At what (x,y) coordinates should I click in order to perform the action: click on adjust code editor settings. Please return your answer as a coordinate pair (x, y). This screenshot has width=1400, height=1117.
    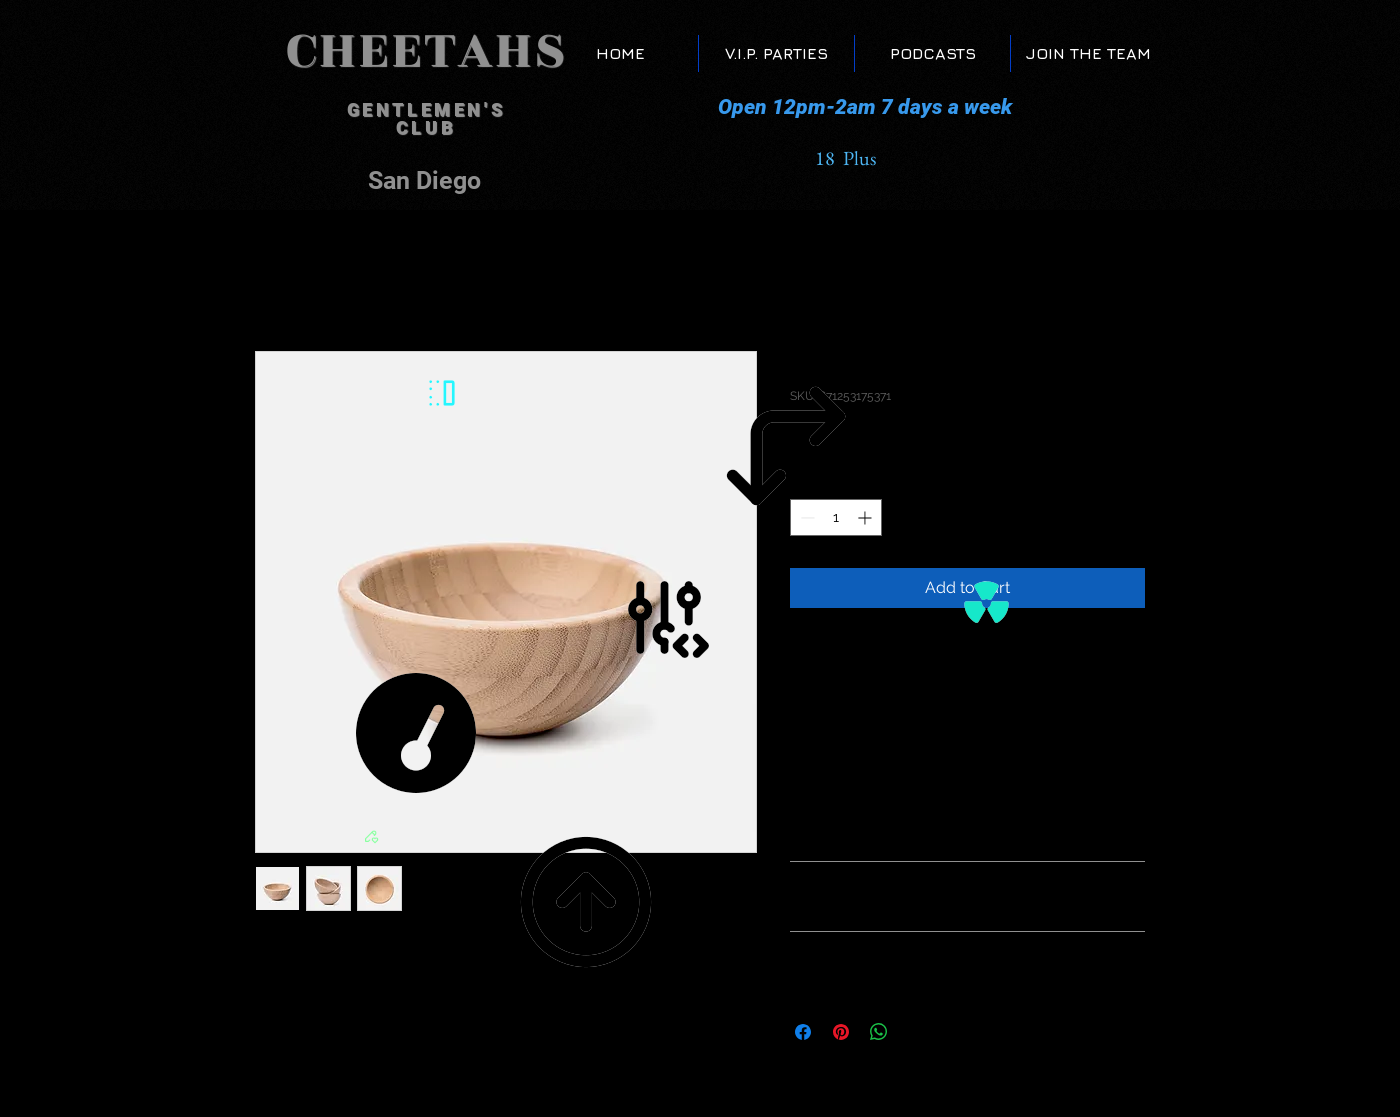
    Looking at the image, I should click on (664, 617).